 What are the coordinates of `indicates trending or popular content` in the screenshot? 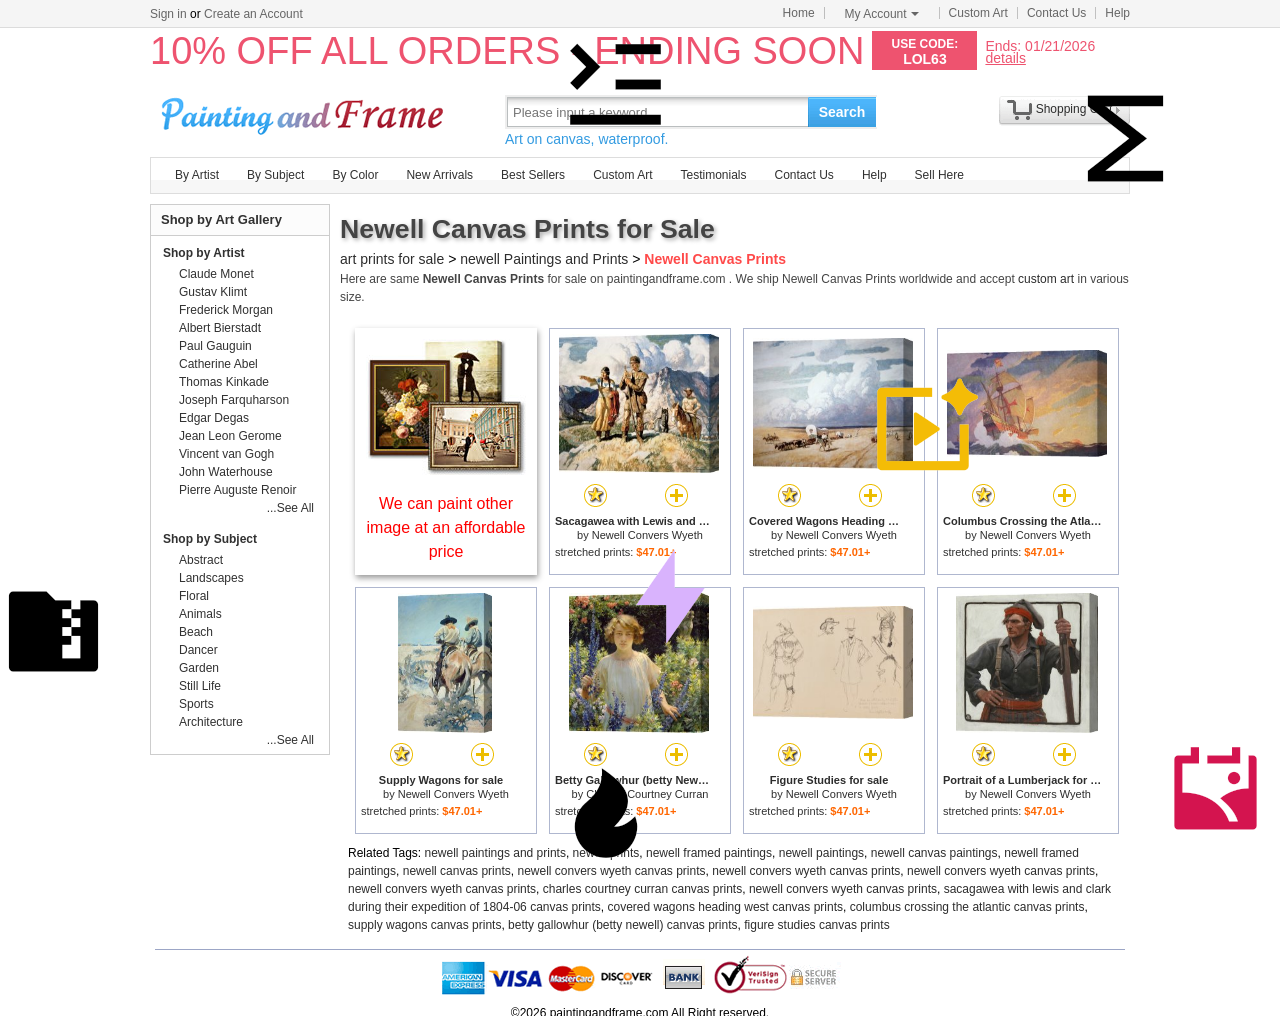 It's located at (606, 812).